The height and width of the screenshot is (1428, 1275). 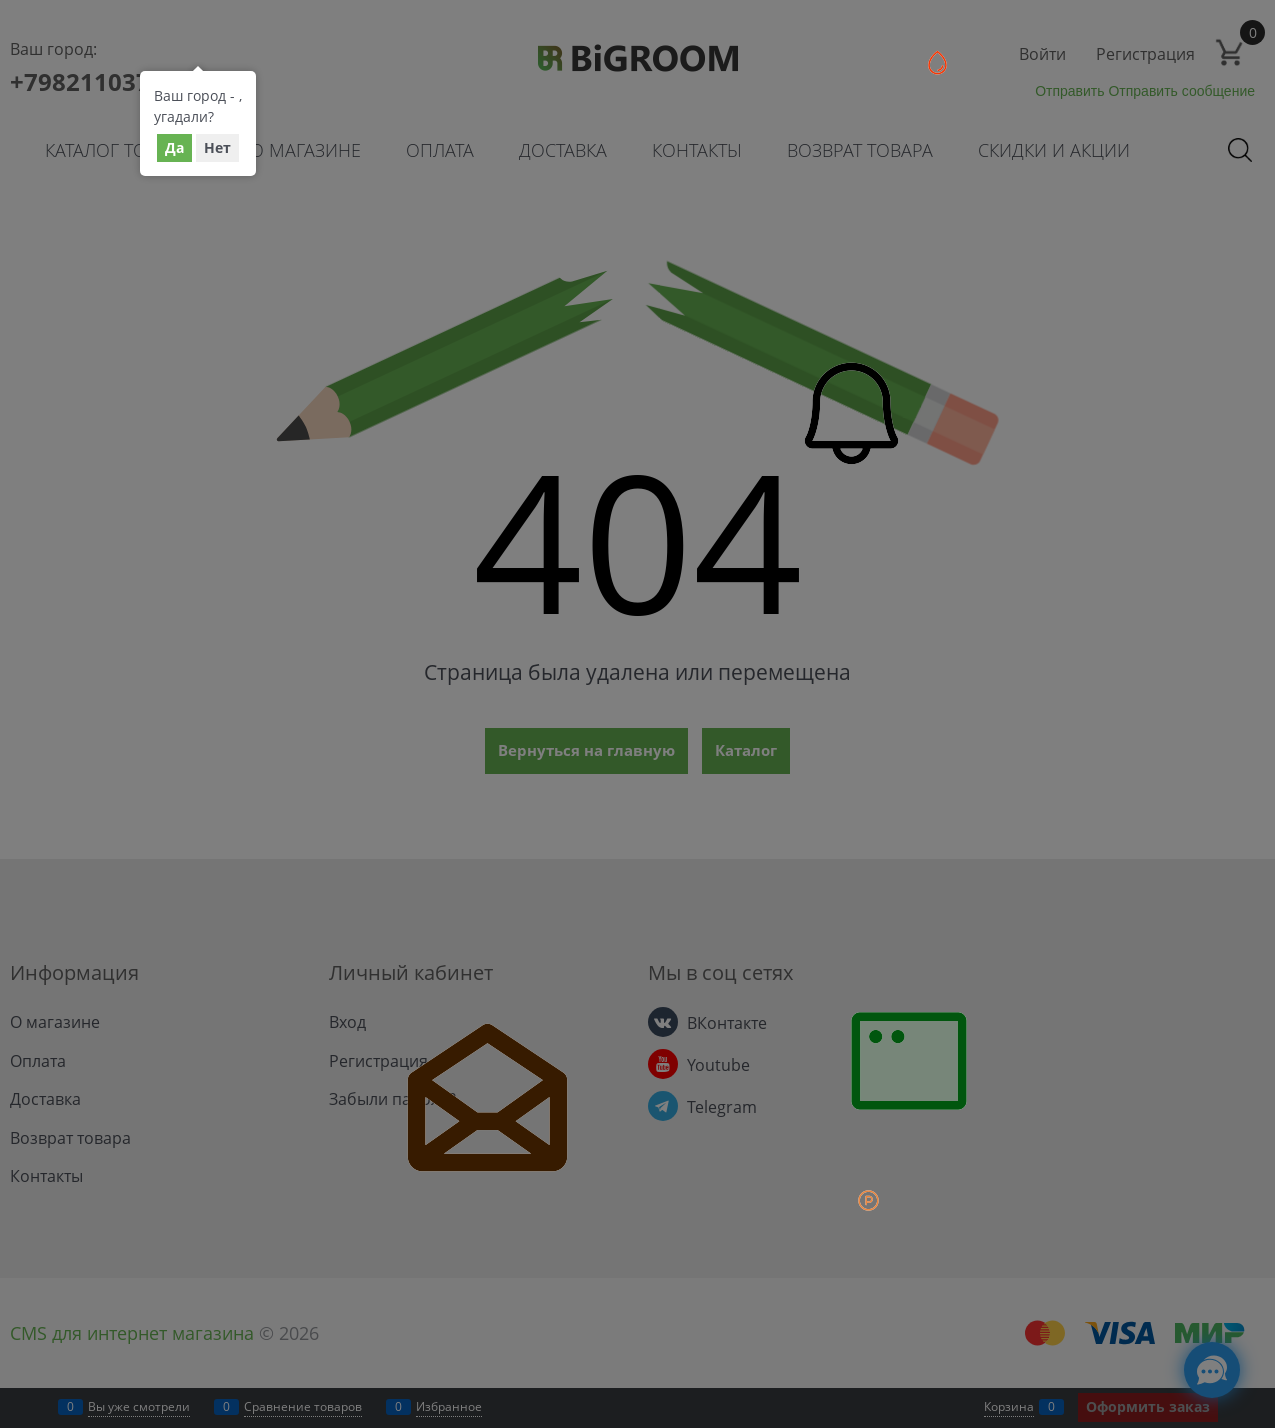 I want to click on open a new application window, so click(x=909, y=1061).